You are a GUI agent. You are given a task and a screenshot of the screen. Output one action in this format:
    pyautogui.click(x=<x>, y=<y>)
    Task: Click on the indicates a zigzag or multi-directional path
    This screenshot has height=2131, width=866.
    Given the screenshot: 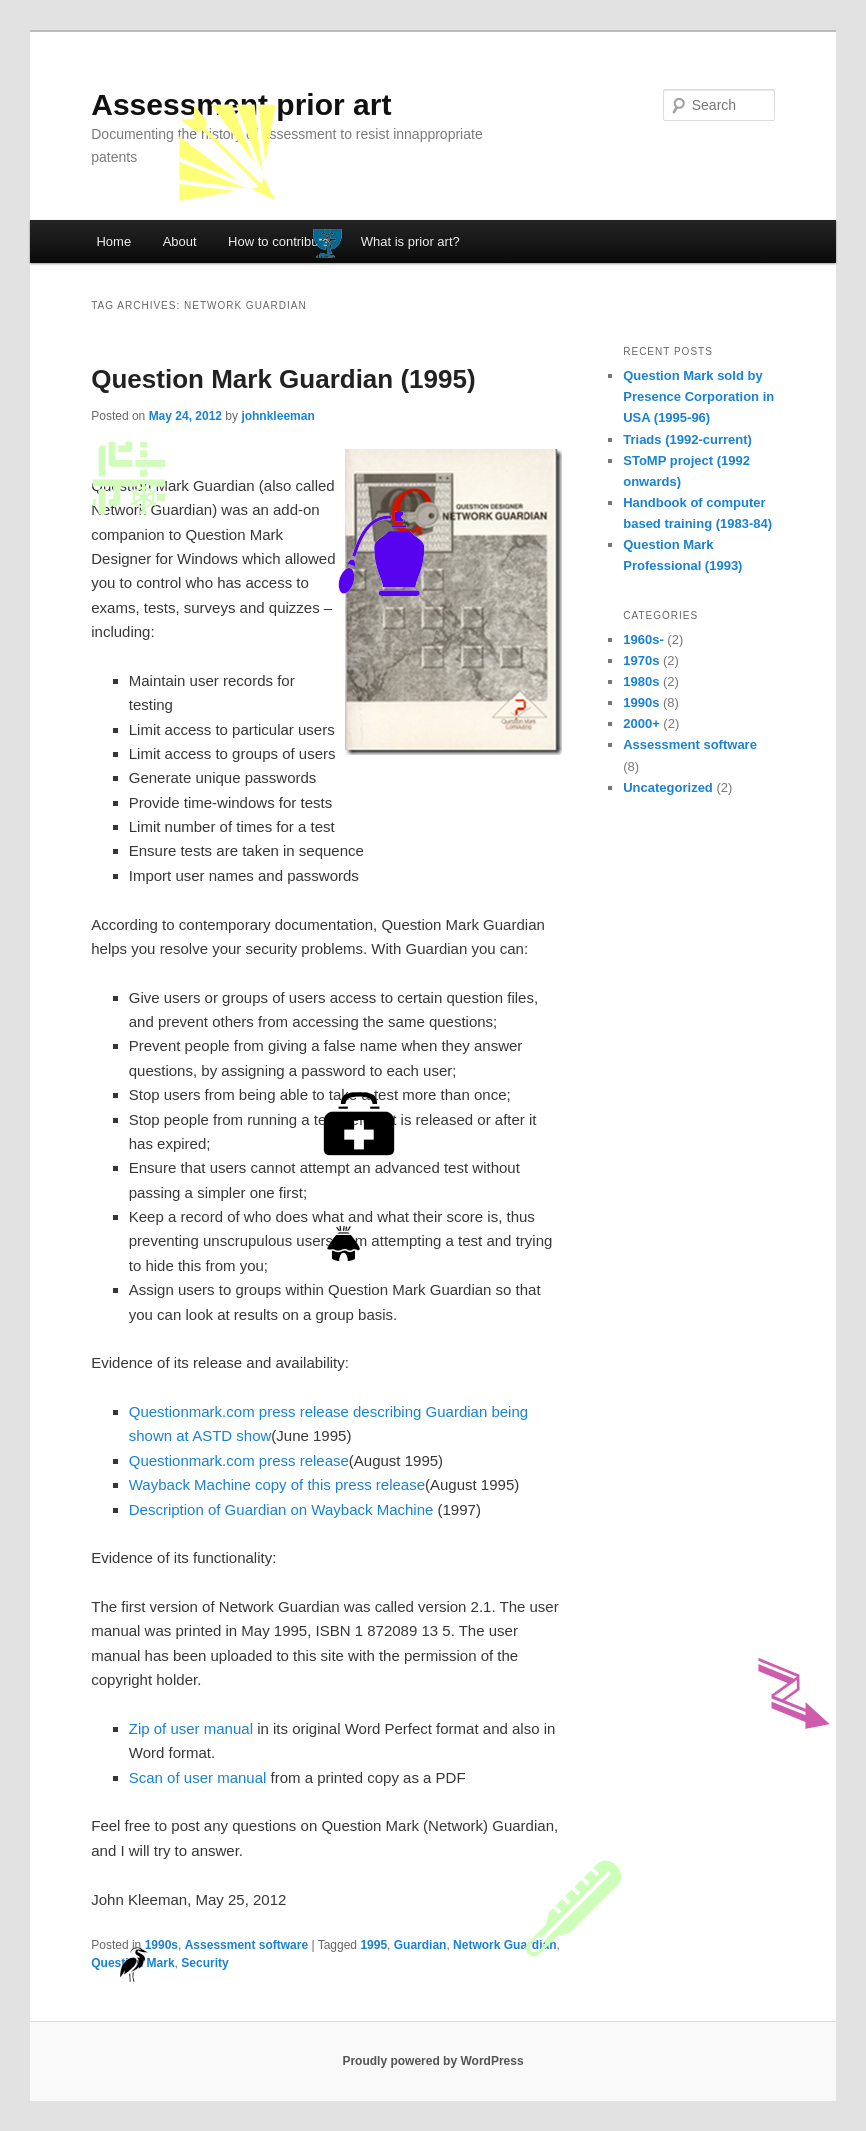 What is the action you would take?
    pyautogui.click(x=794, y=1694)
    